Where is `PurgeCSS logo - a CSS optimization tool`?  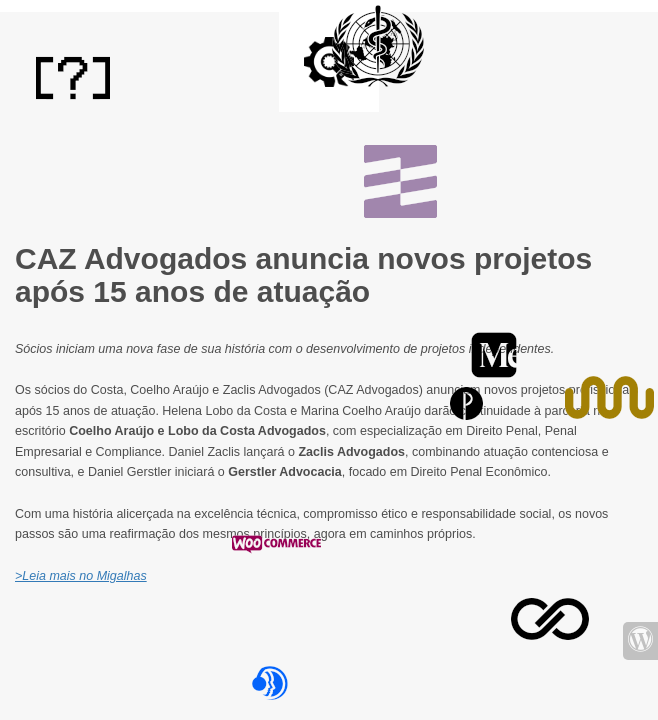
PurgeCSS logo - a CSS optimization tool is located at coordinates (466, 403).